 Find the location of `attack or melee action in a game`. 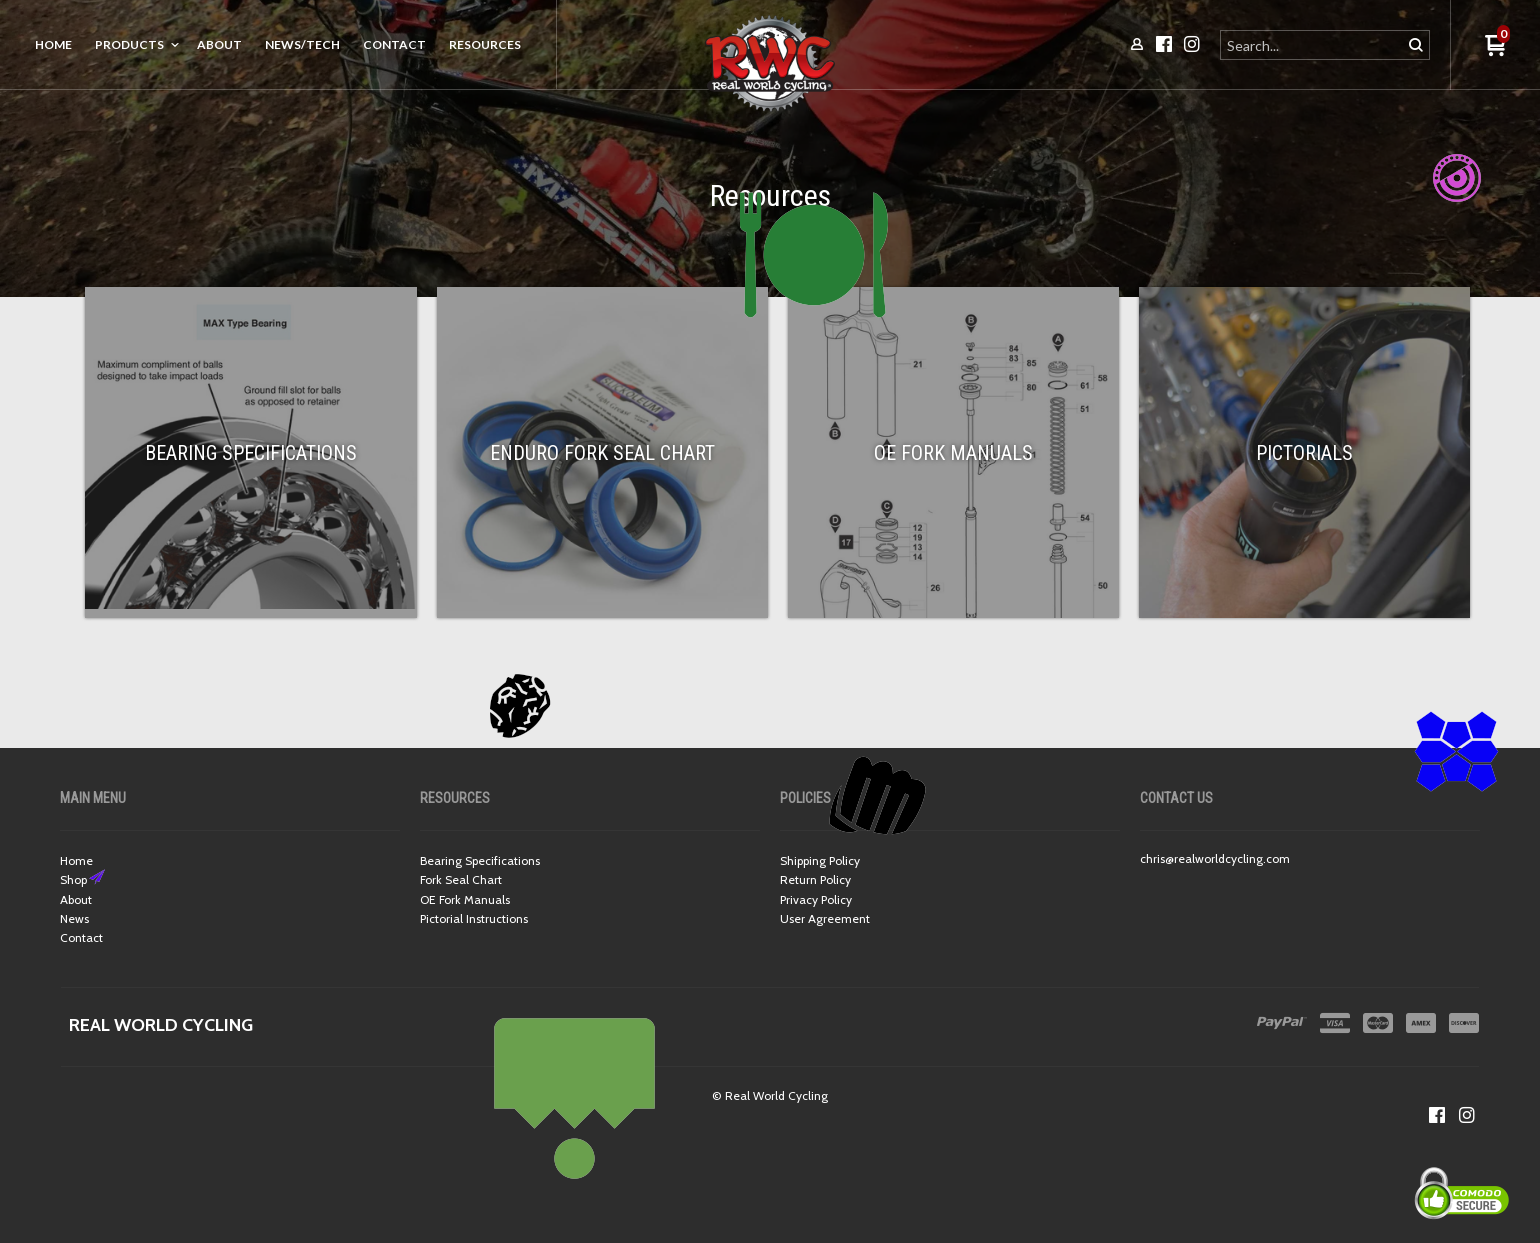

attack or melee action in a game is located at coordinates (876, 800).